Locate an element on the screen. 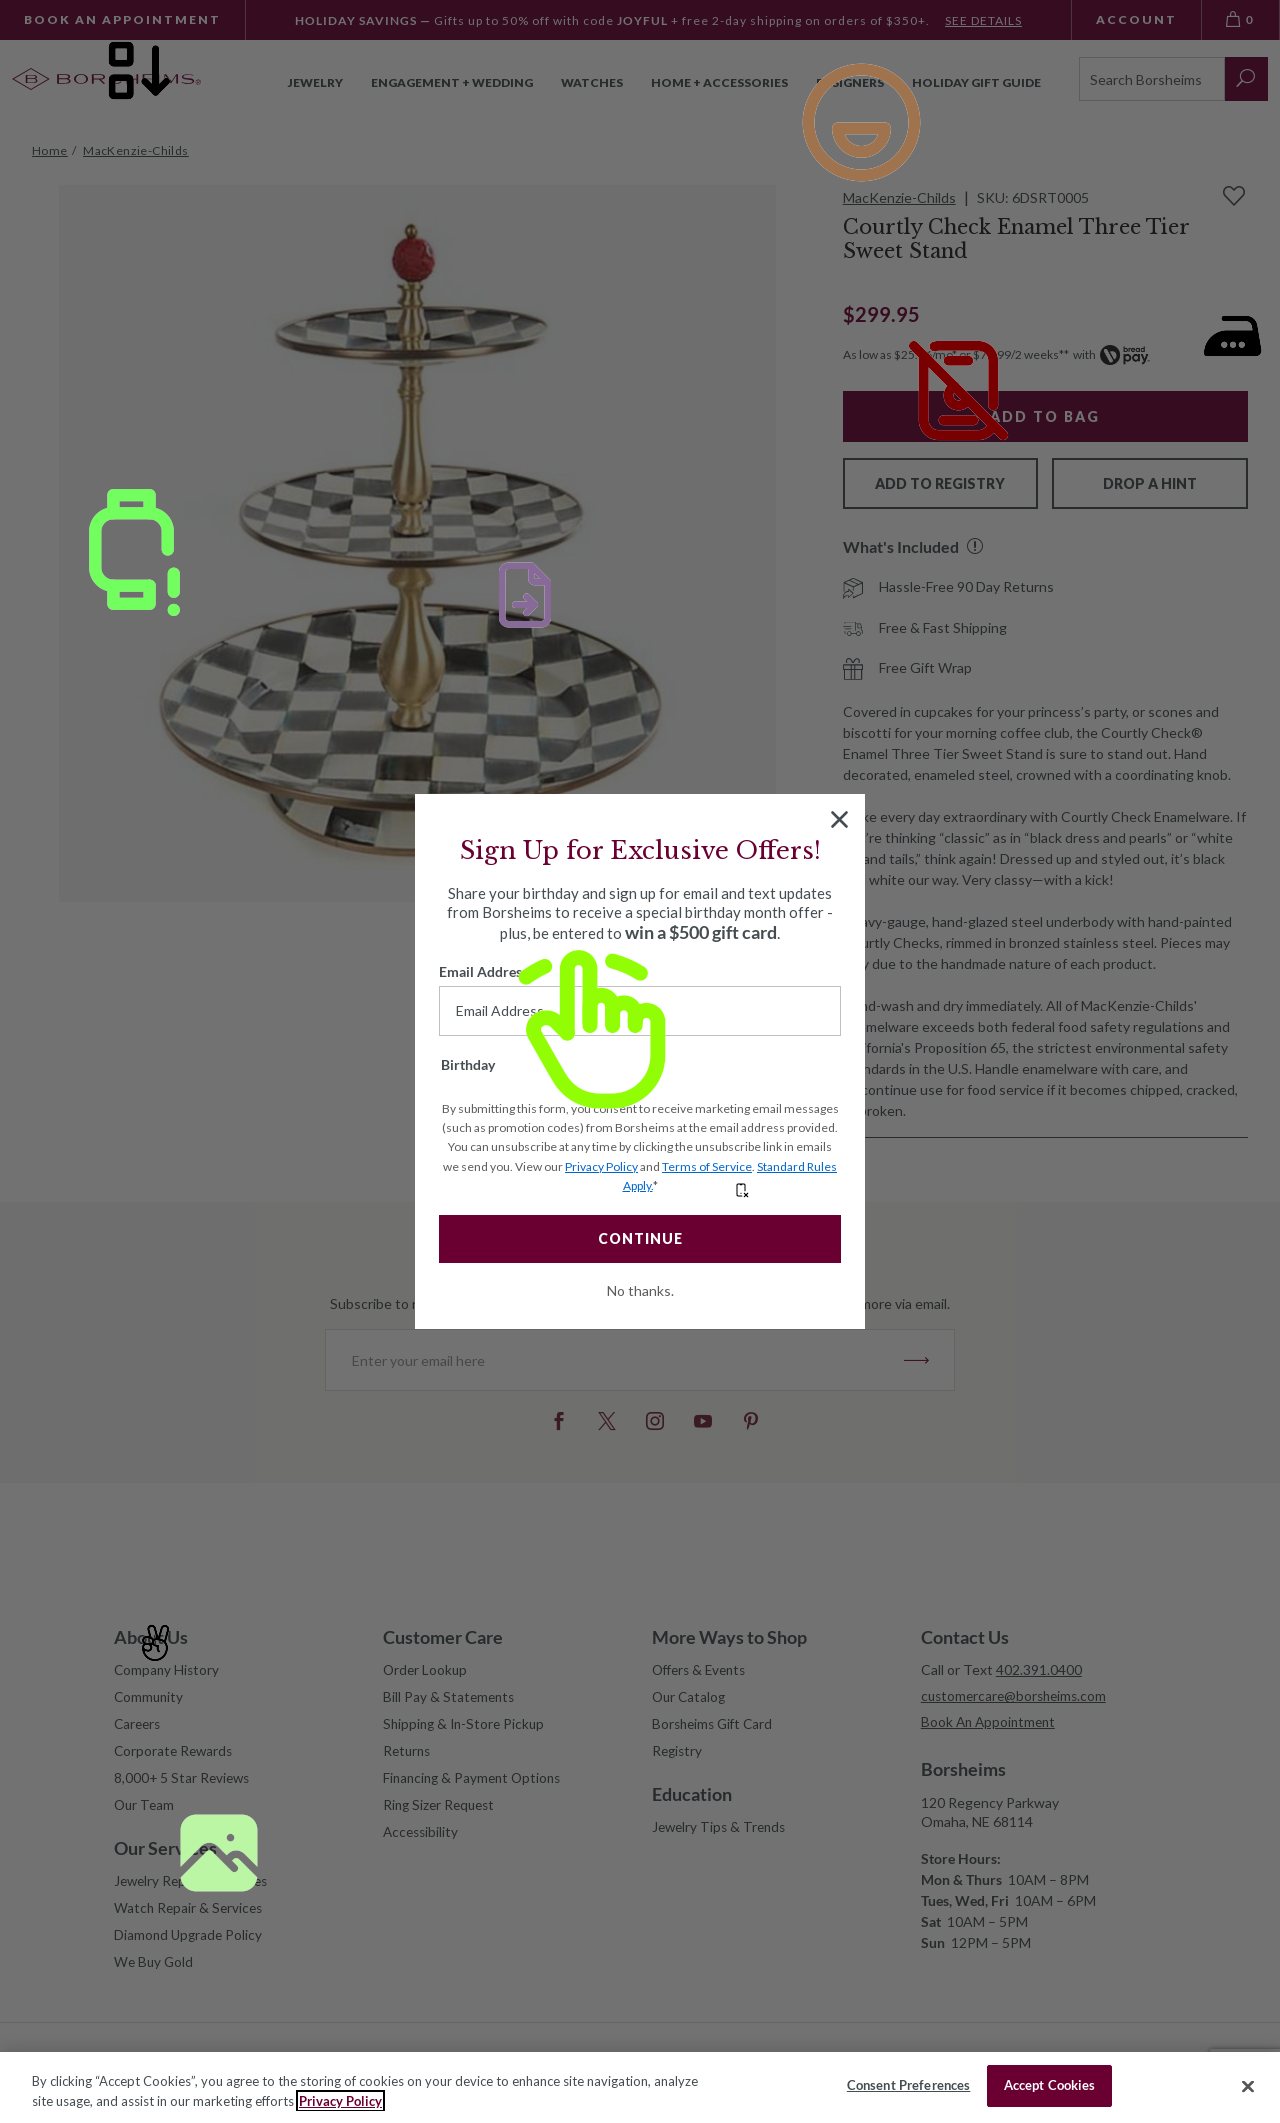 The image size is (1280, 2123). drag to move or reposition an element is located at coordinates (597, 1025).